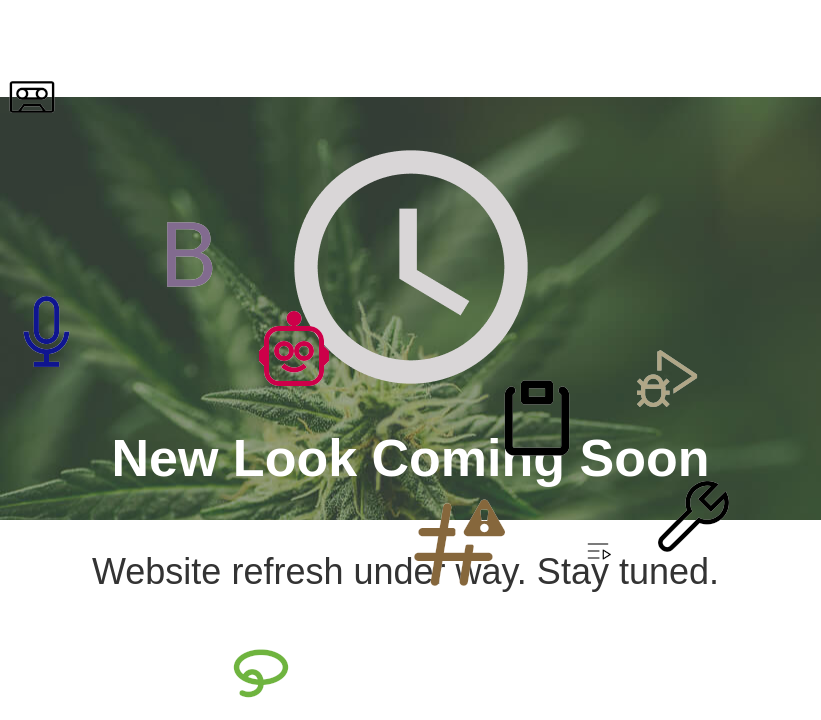  I want to click on access AI or chatbot assistant features, so click(294, 351).